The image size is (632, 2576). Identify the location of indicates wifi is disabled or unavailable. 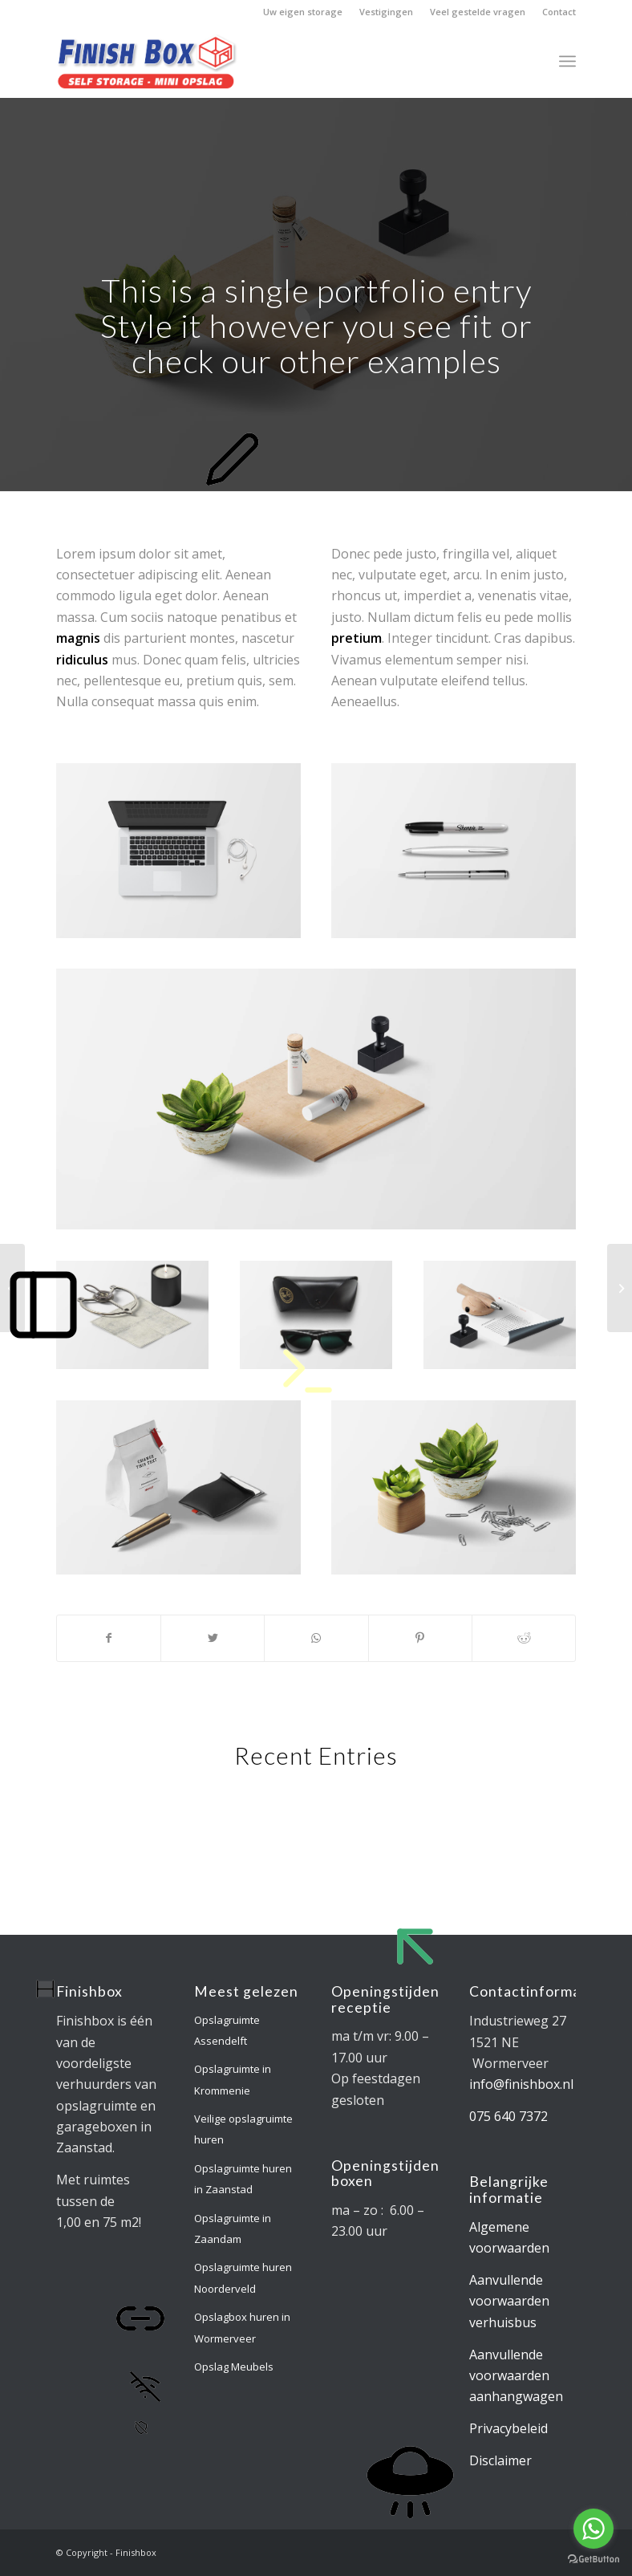
(145, 2387).